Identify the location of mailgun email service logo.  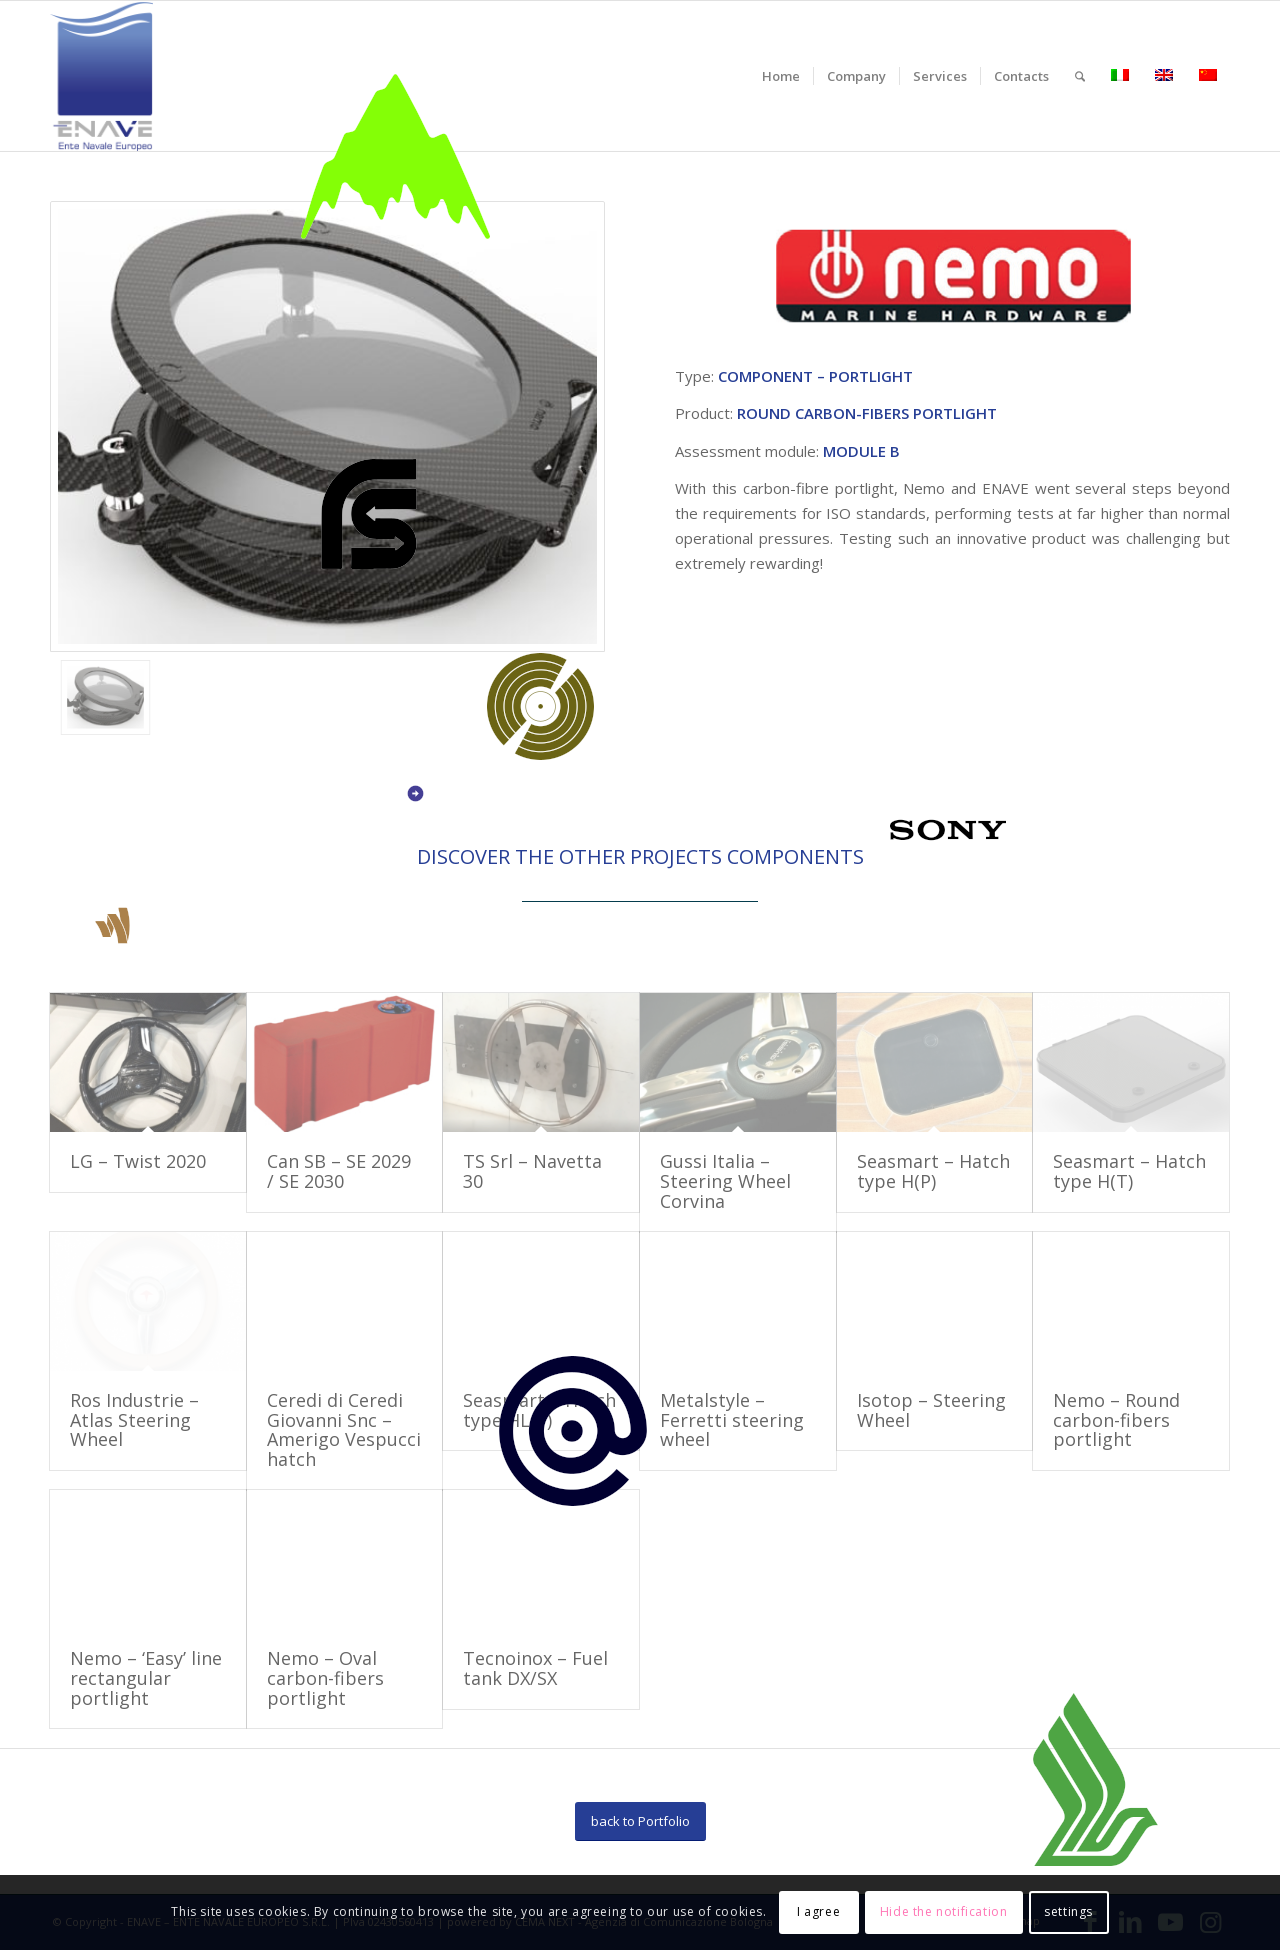
(573, 1431).